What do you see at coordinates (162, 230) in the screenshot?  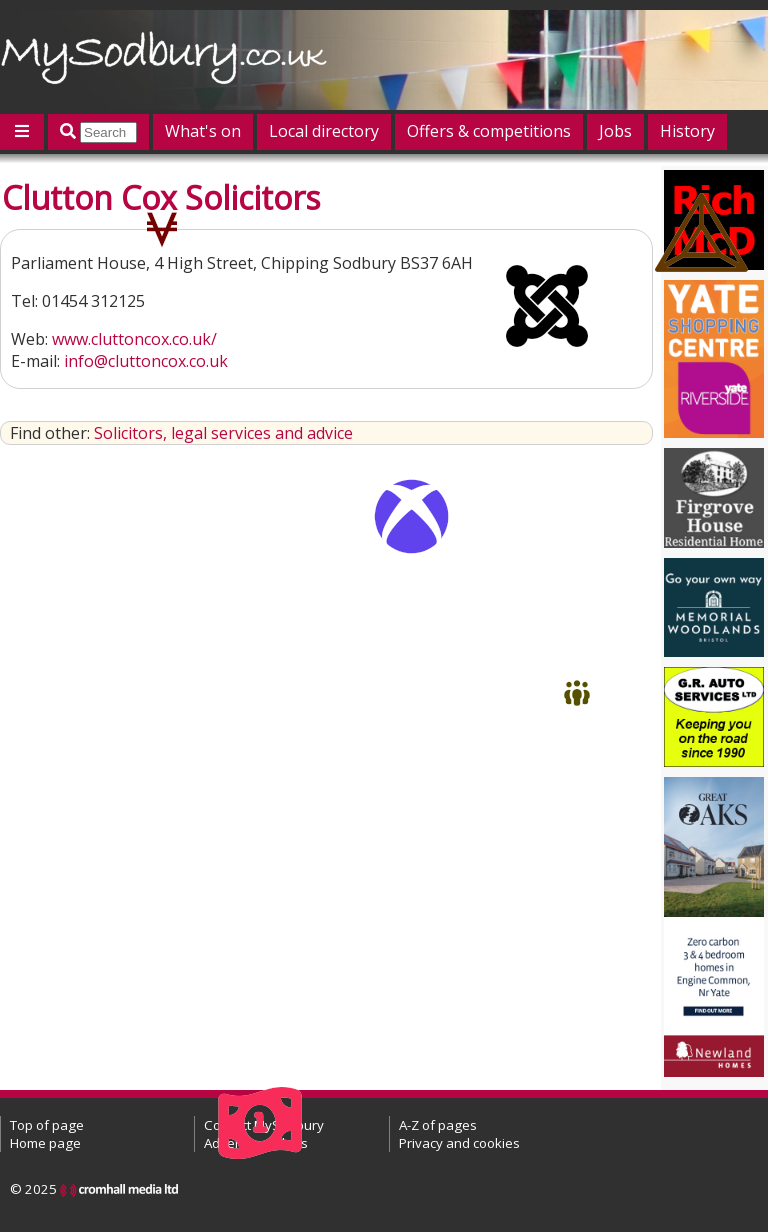 I see `viacoin cryptocurrency logo` at bounding box center [162, 230].